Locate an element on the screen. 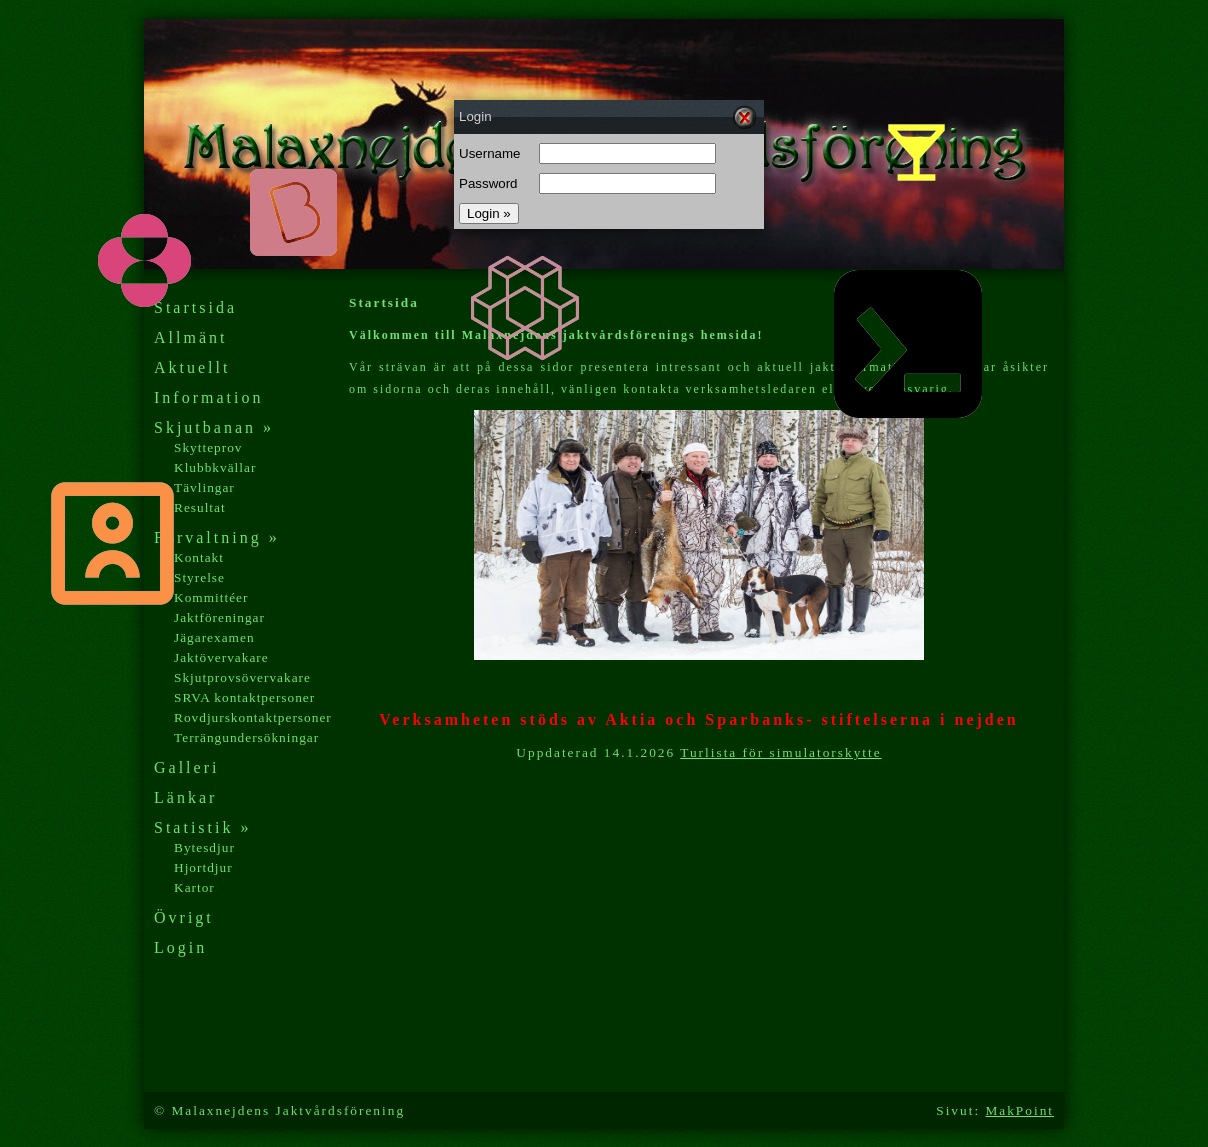 This screenshot has width=1208, height=1147. view account profile is located at coordinates (112, 543).